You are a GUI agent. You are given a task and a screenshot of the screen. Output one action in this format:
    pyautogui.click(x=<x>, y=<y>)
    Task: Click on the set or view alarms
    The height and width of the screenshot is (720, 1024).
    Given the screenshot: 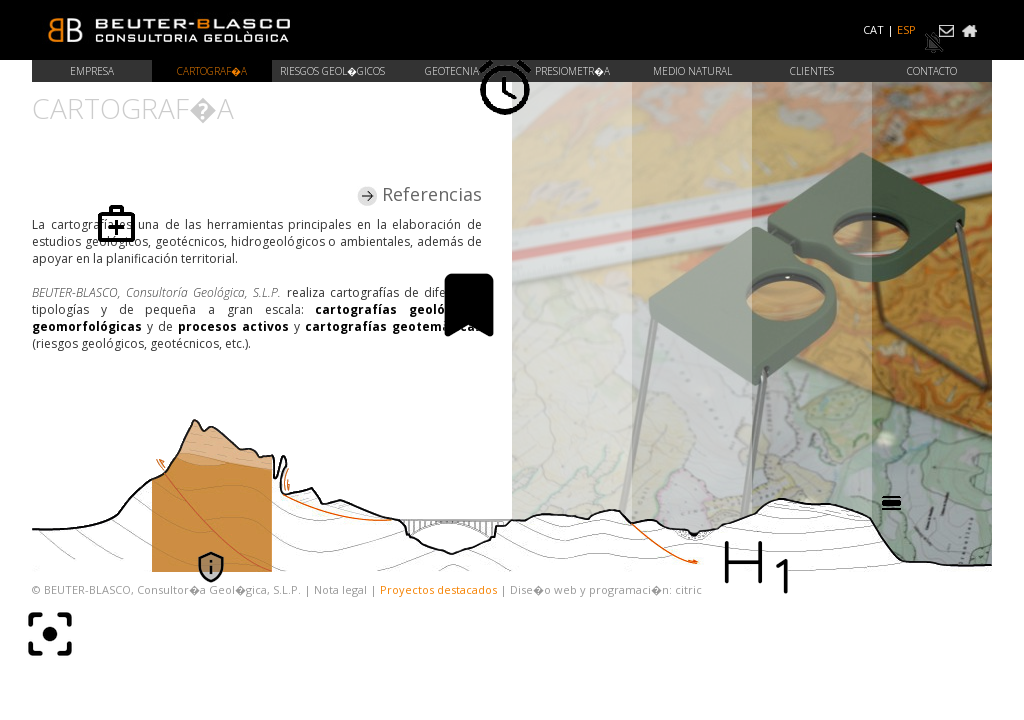 What is the action you would take?
    pyautogui.click(x=505, y=87)
    